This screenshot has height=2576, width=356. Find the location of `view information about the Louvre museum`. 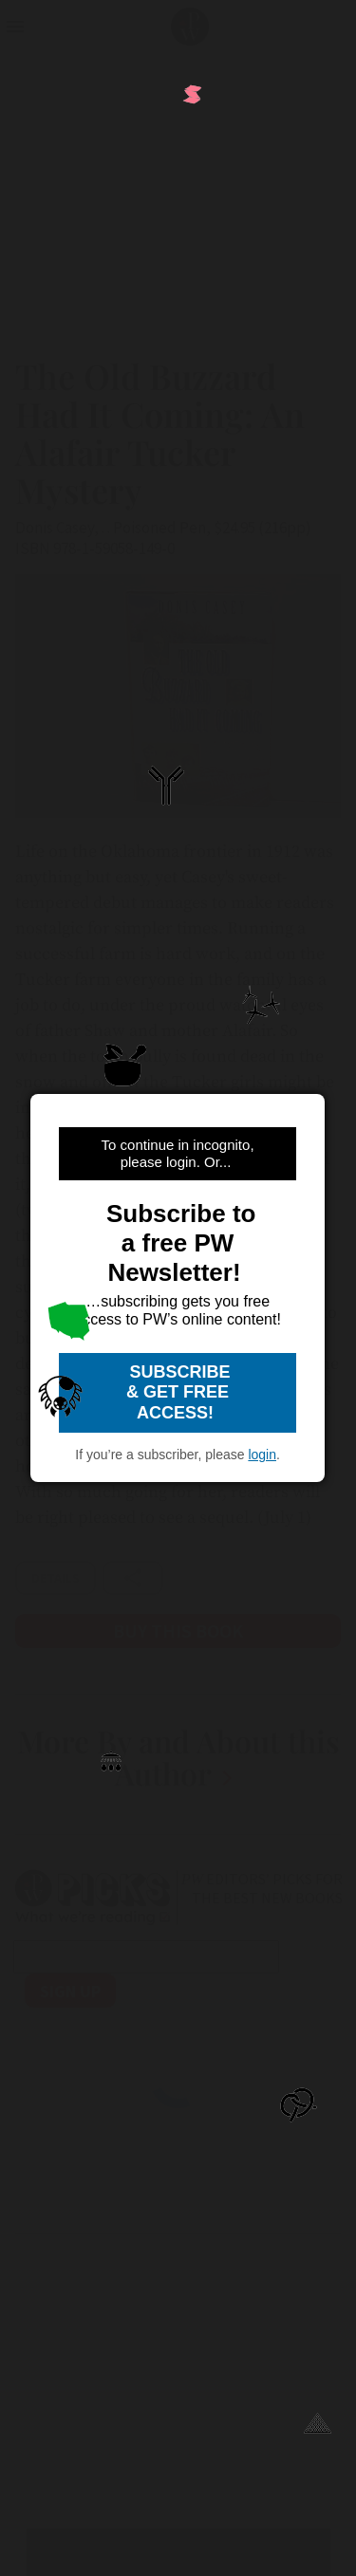

view information about the Louvre museum is located at coordinates (317, 2423).